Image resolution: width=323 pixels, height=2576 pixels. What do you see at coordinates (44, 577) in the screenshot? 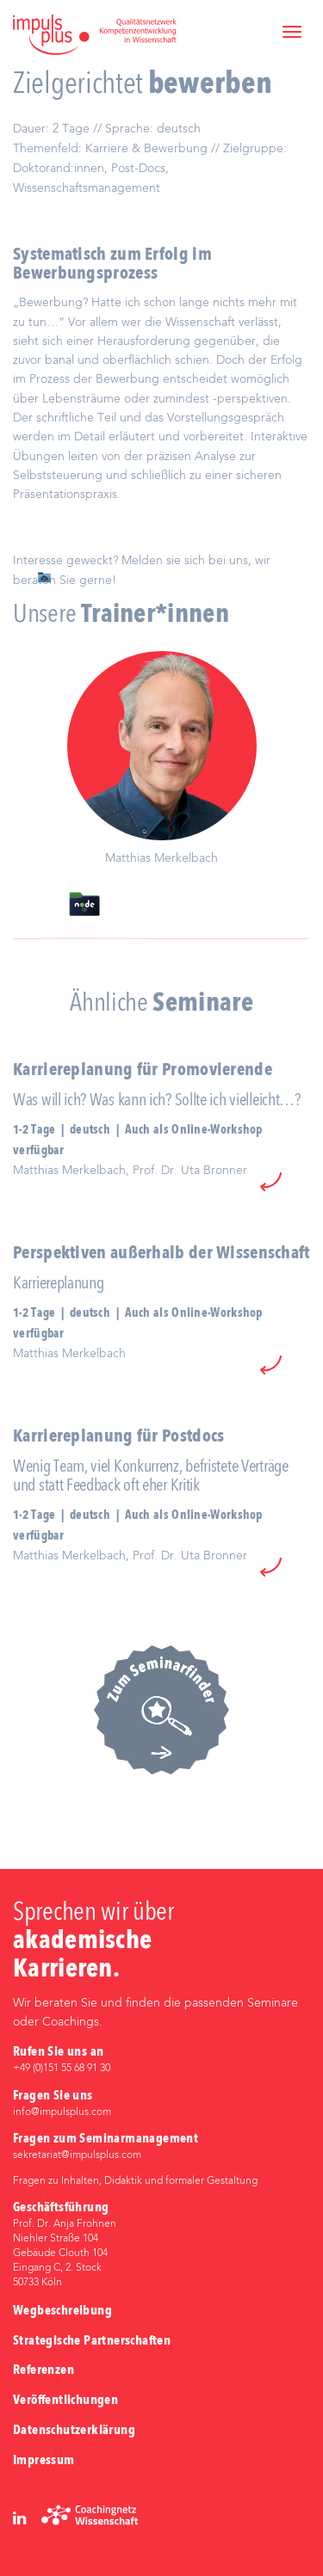
I see `open downloads folder` at bounding box center [44, 577].